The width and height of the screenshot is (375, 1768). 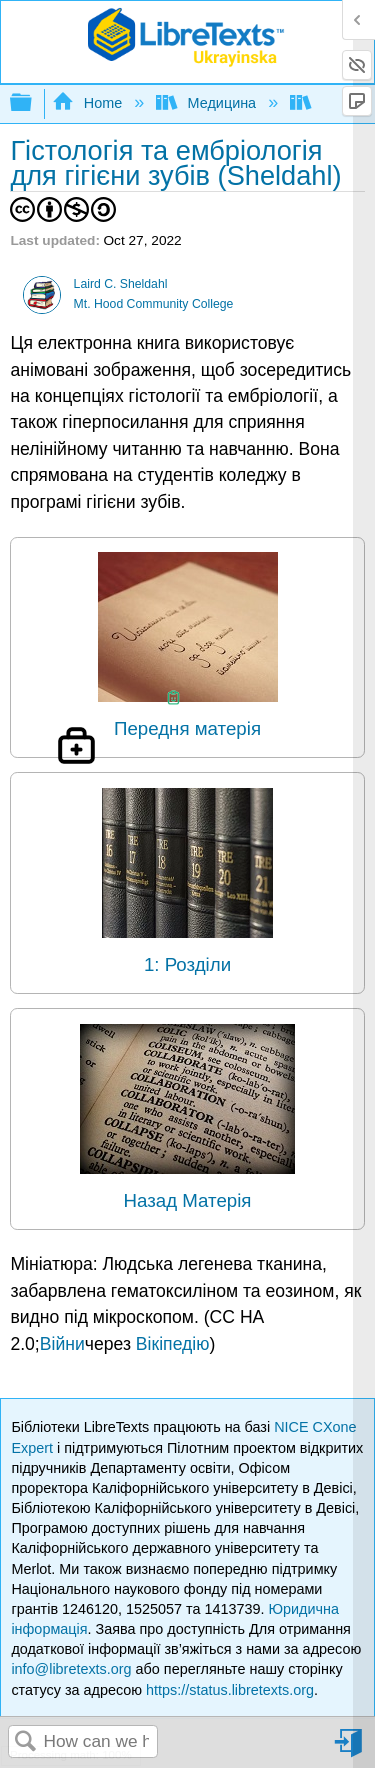 What do you see at coordinates (76, 745) in the screenshot?
I see `access health or medical resources` at bounding box center [76, 745].